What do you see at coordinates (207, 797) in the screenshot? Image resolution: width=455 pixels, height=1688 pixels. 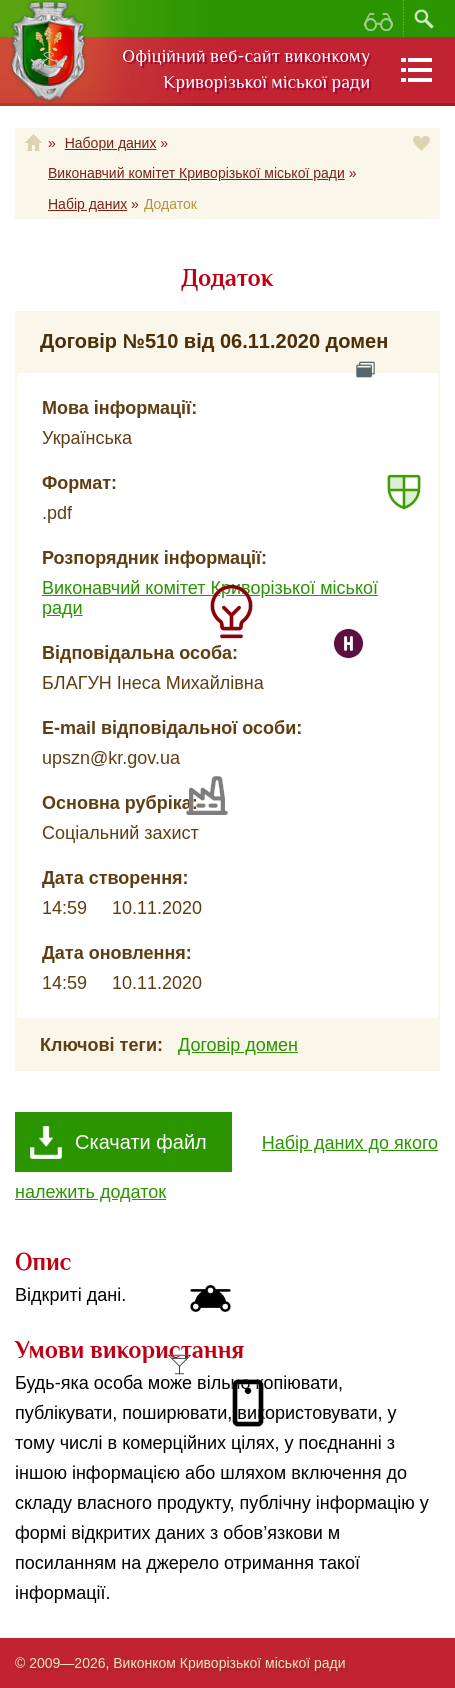 I see `view manufacturing or production settings` at bounding box center [207, 797].